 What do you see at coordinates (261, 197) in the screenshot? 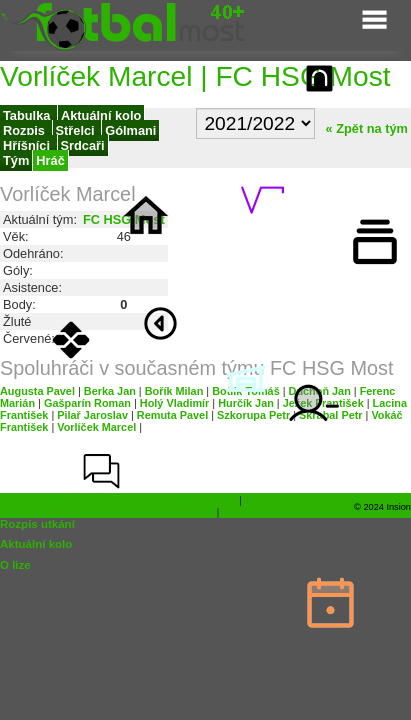
I see `calculate square root` at bounding box center [261, 197].